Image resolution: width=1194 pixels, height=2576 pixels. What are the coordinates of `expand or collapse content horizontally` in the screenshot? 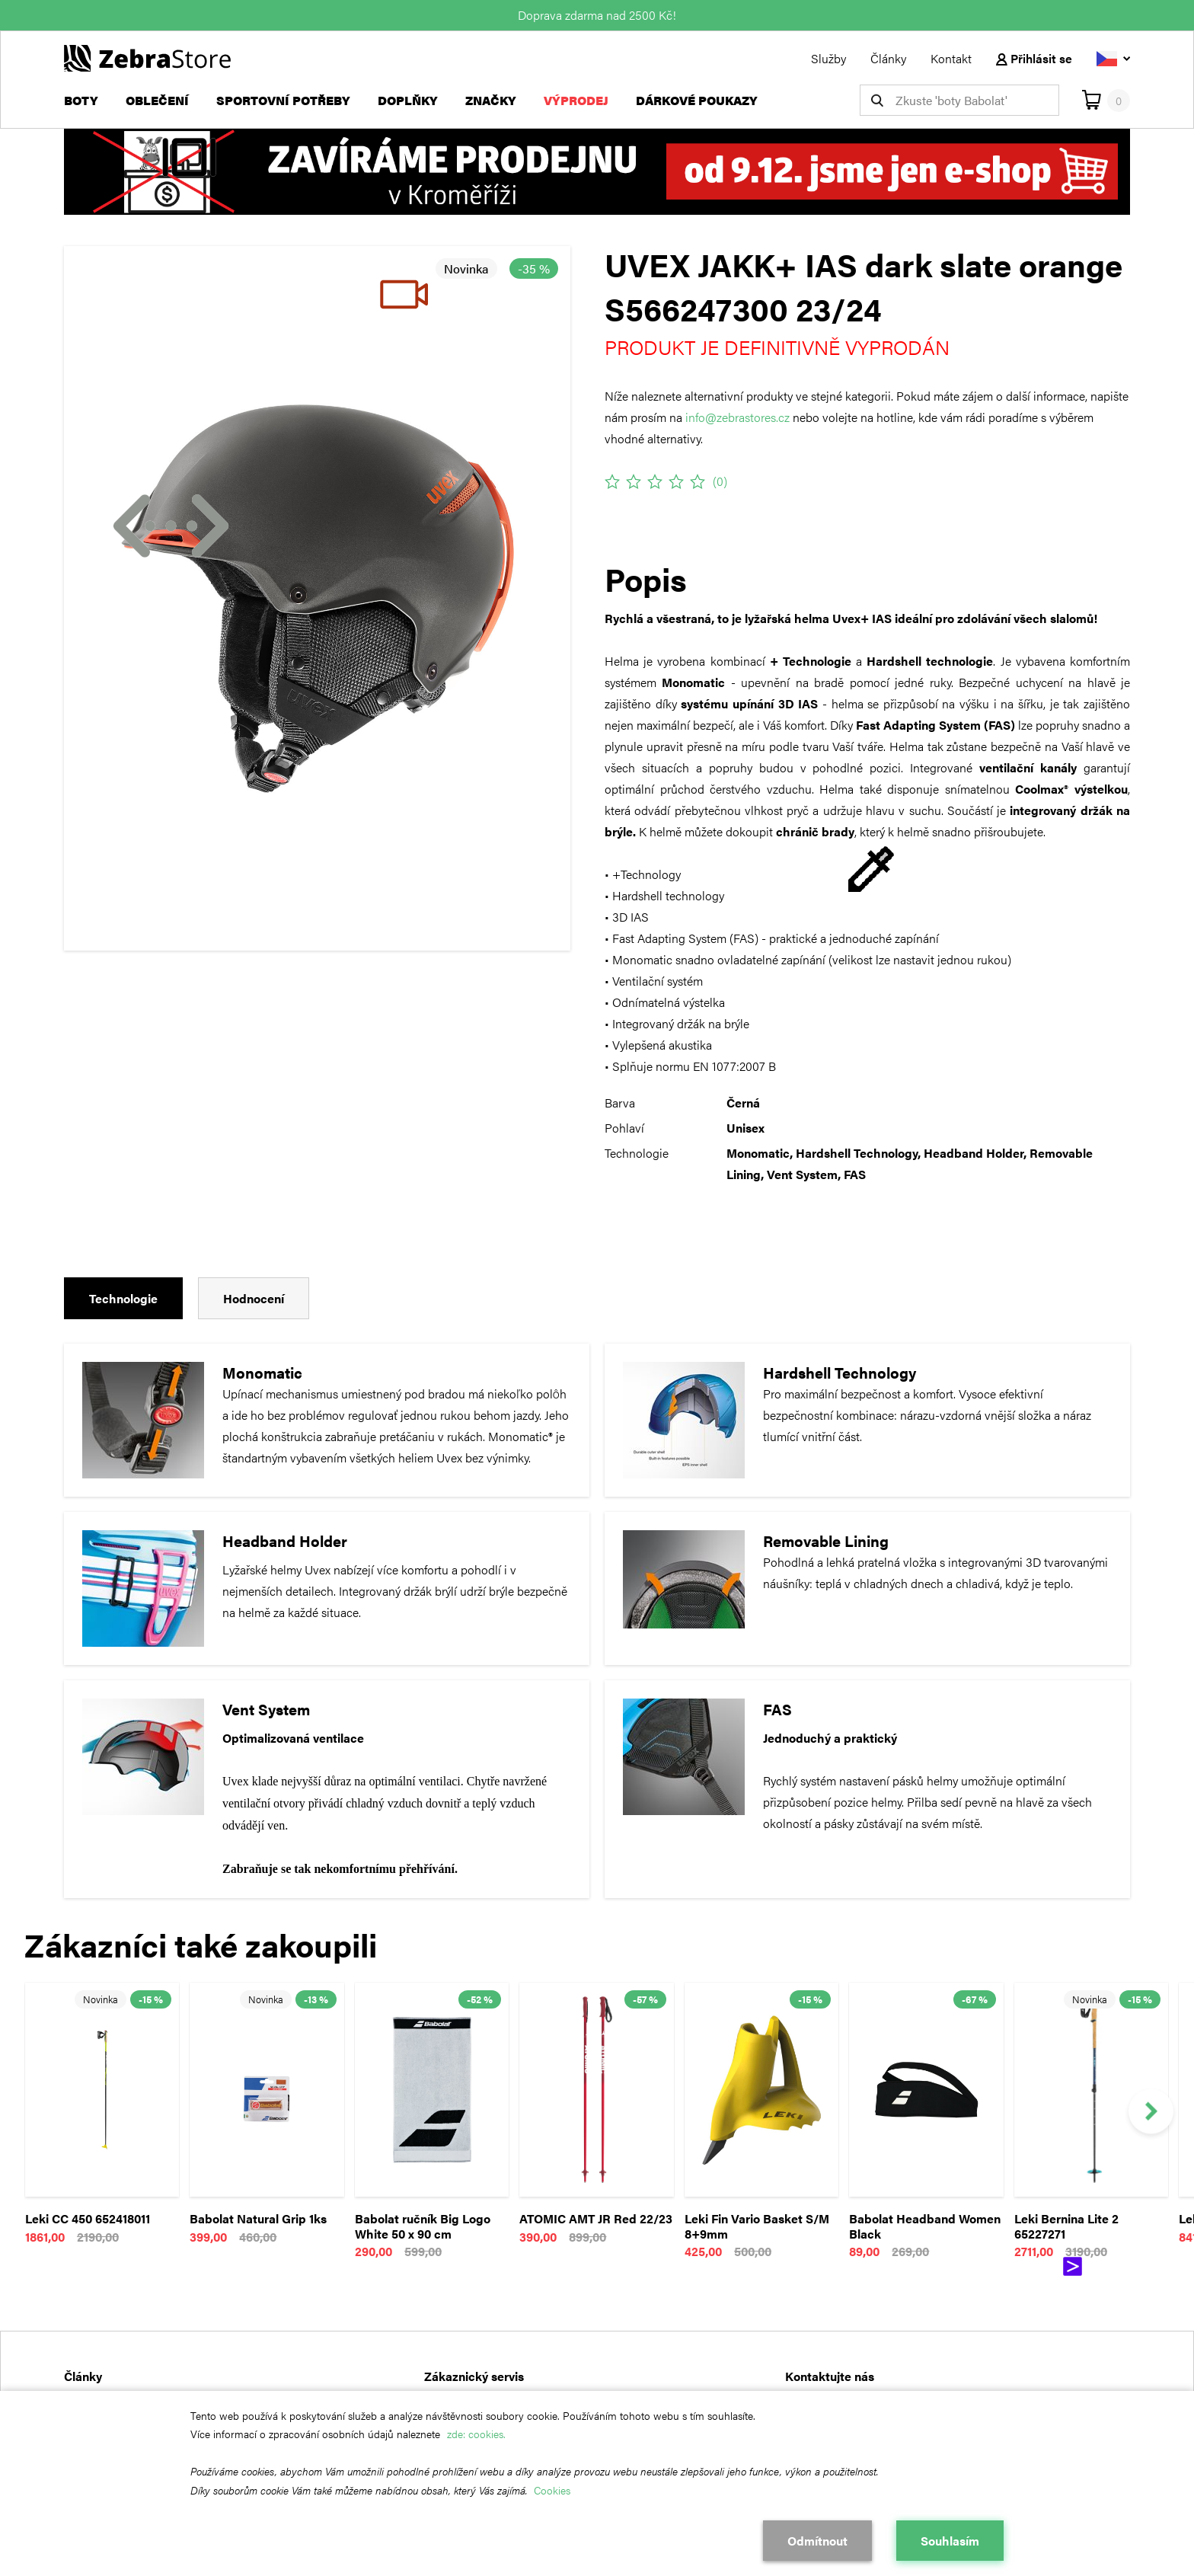 It's located at (171, 526).